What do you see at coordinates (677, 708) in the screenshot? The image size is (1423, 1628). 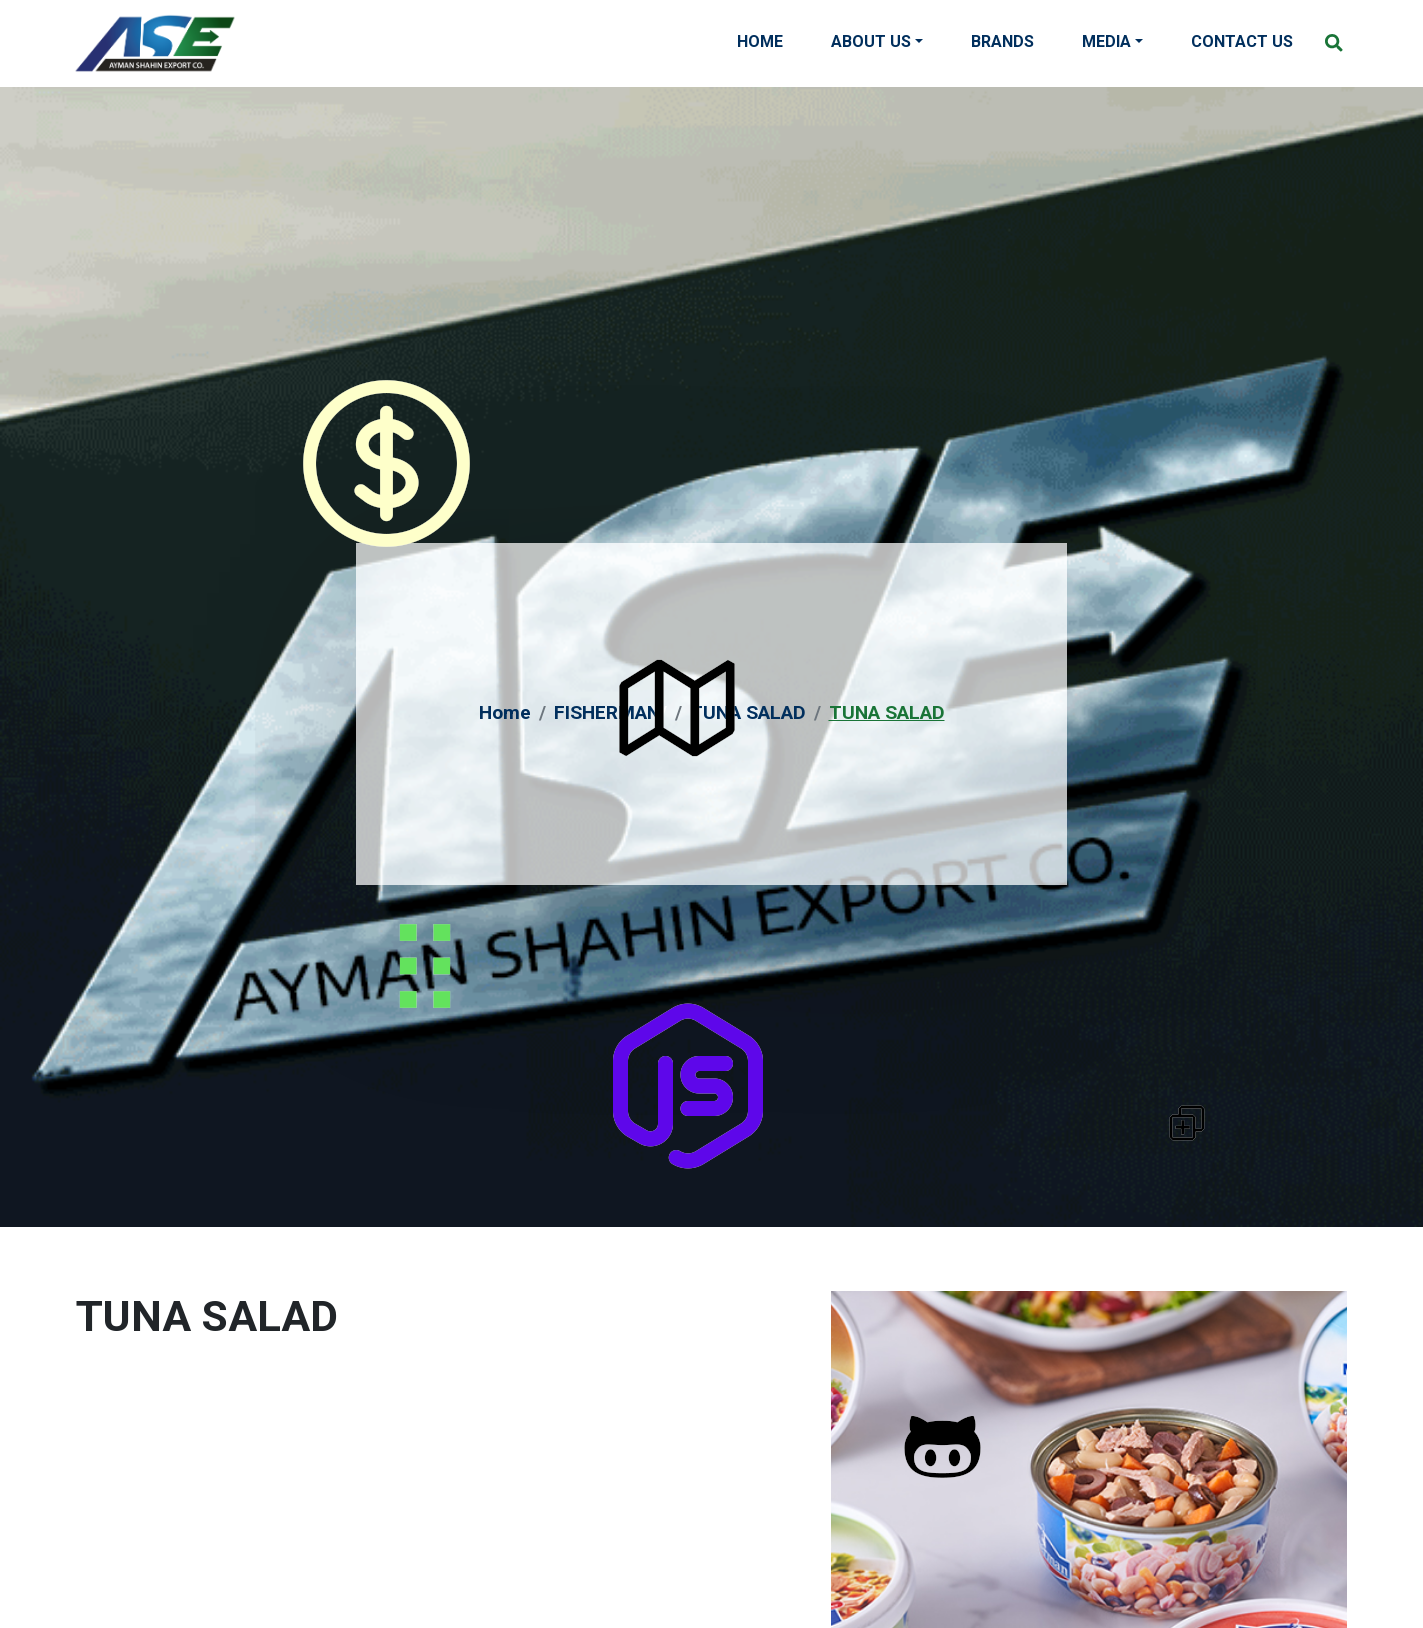 I see `view map or location` at bounding box center [677, 708].